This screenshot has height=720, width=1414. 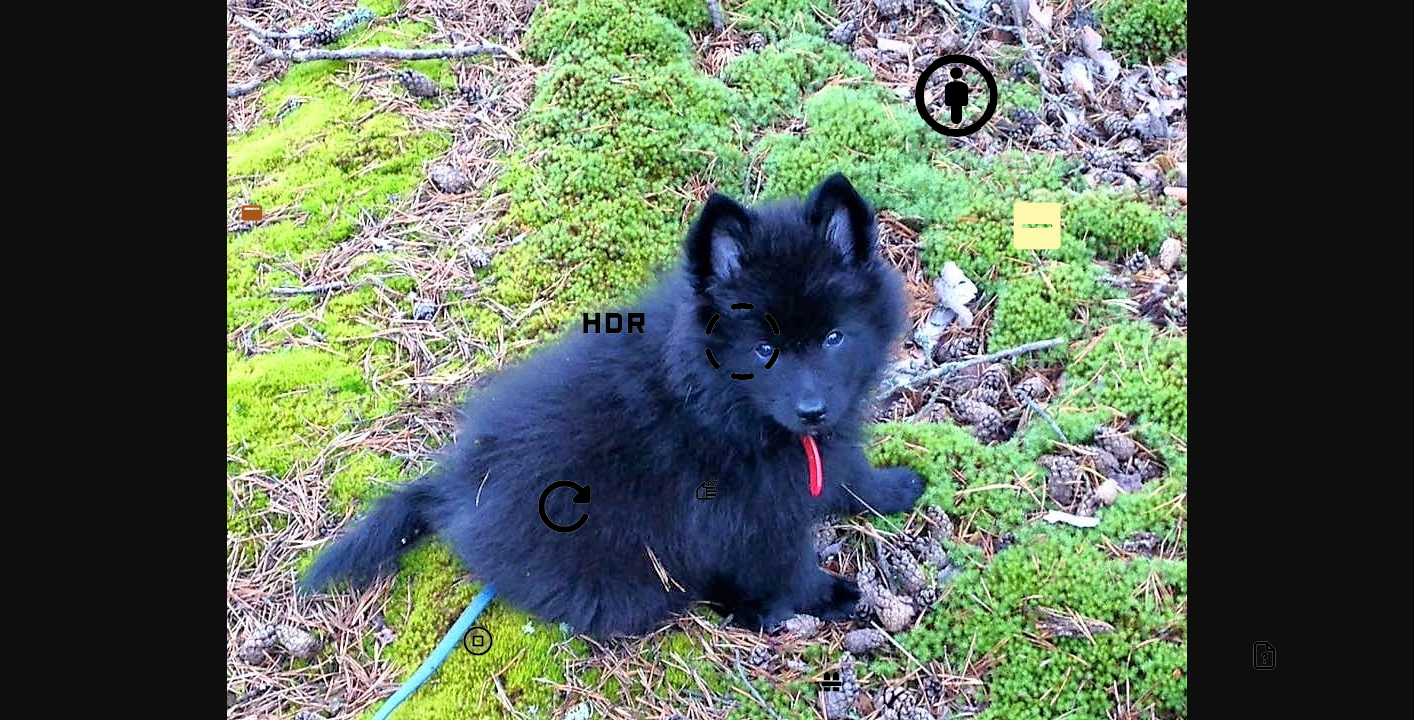 I want to click on refresh or reload the current page, so click(x=564, y=506).